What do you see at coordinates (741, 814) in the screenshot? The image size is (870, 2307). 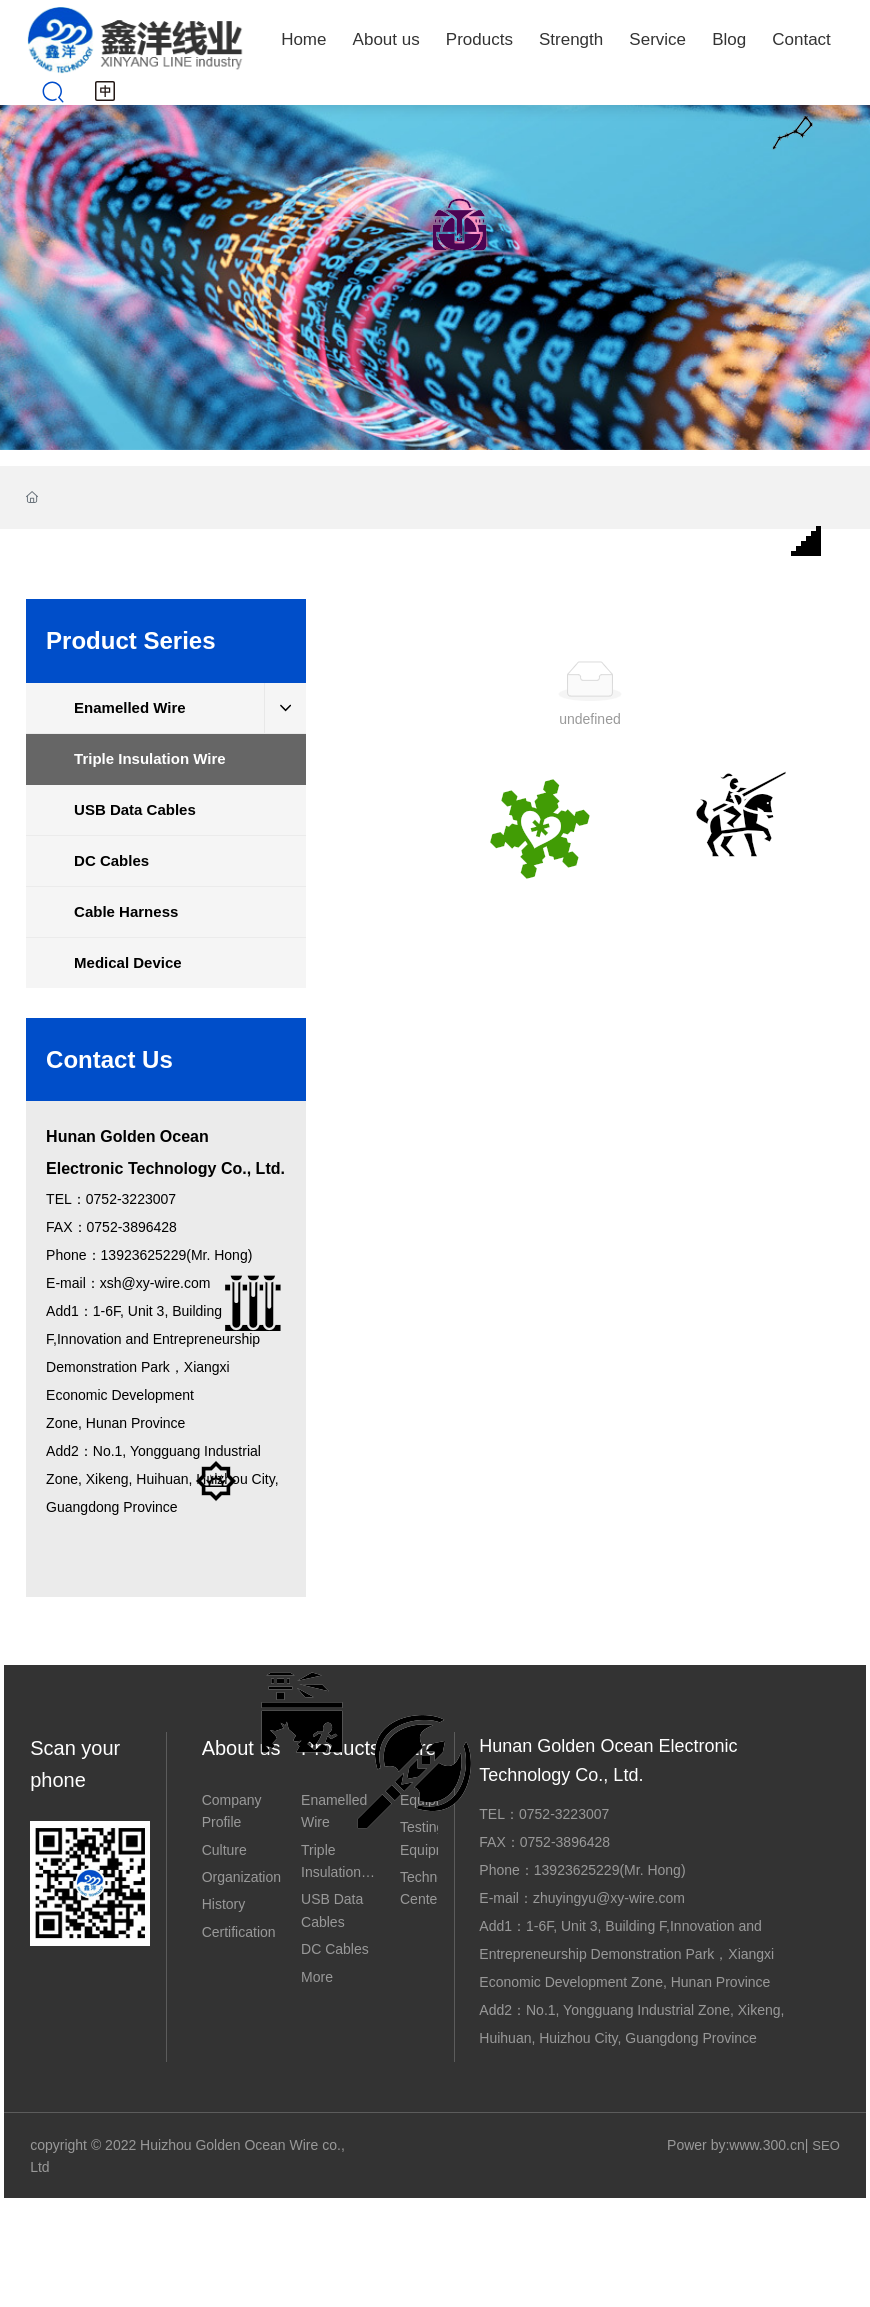 I see `select knight or cavalry unit in a strategy game` at bounding box center [741, 814].